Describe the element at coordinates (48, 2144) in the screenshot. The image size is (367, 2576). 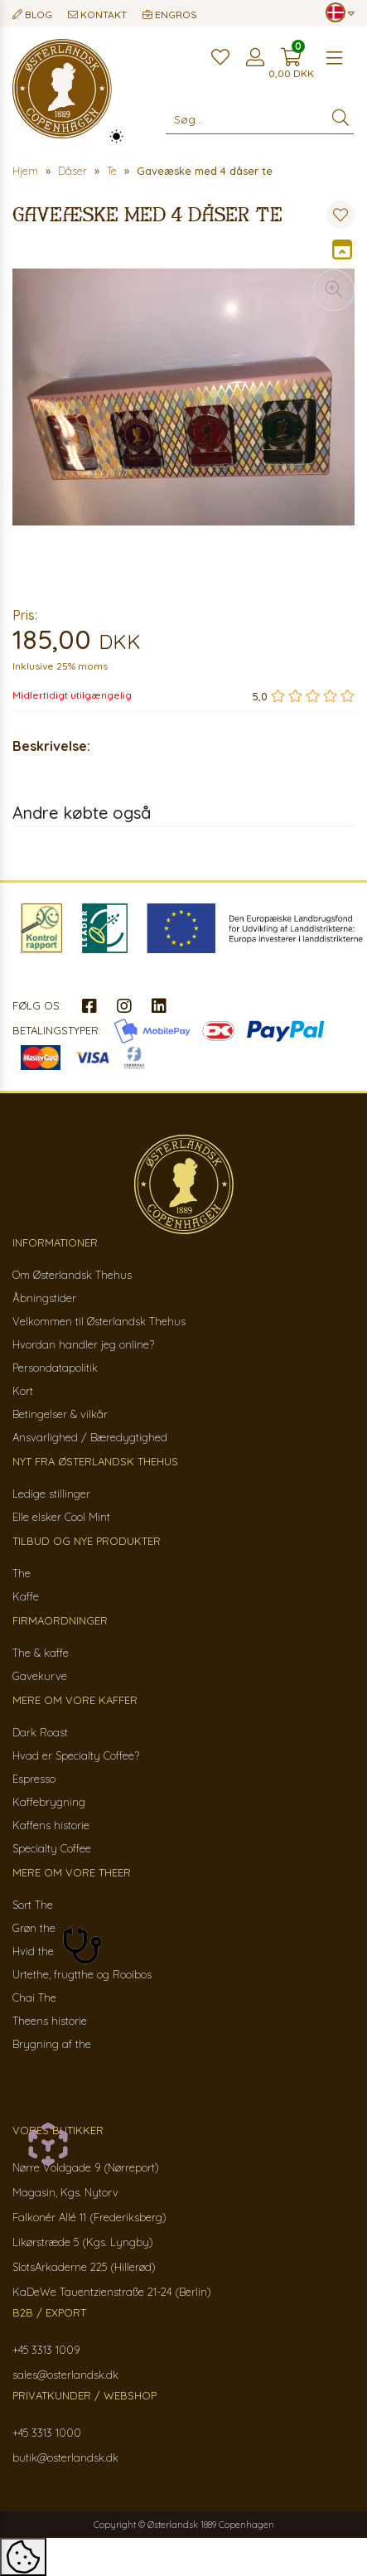
I see `access 3D modeling or spatial view options` at that location.